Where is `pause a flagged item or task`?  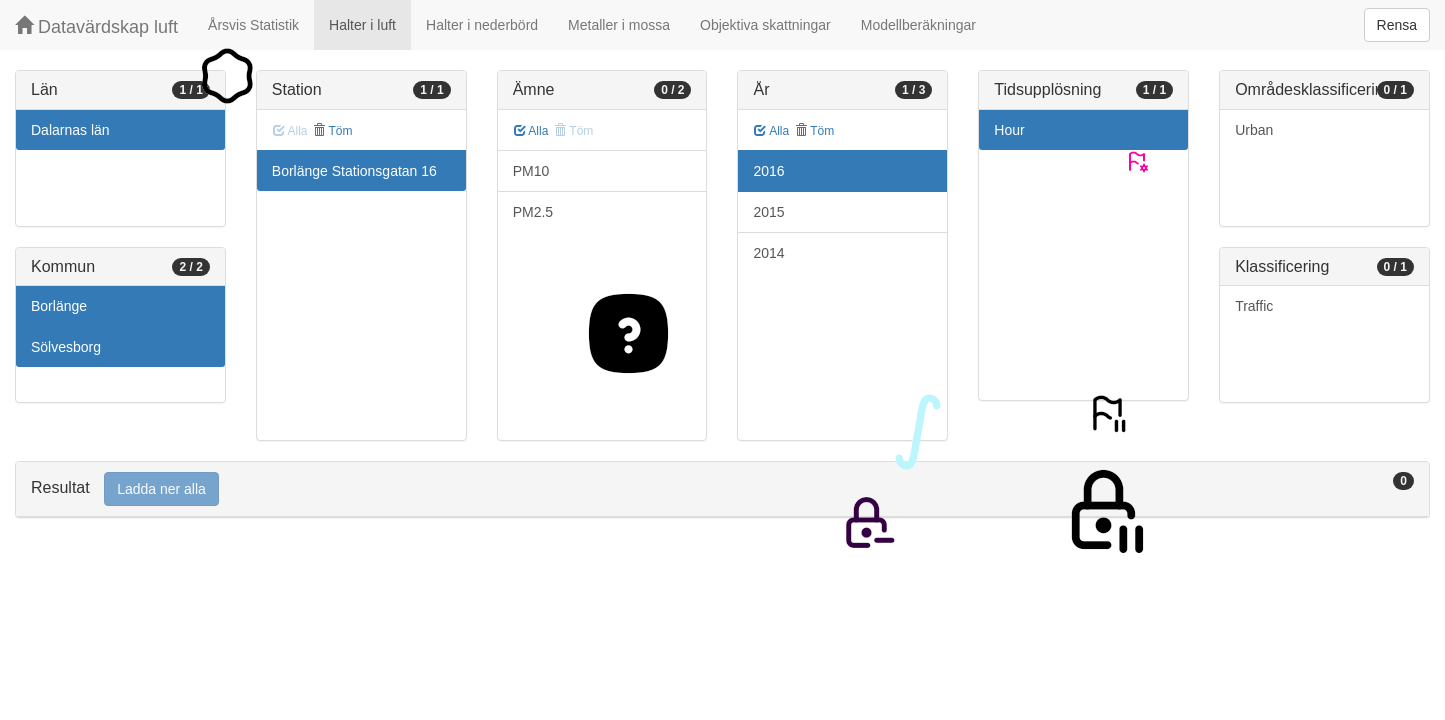 pause a flagged item or task is located at coordinates (1107, 412).